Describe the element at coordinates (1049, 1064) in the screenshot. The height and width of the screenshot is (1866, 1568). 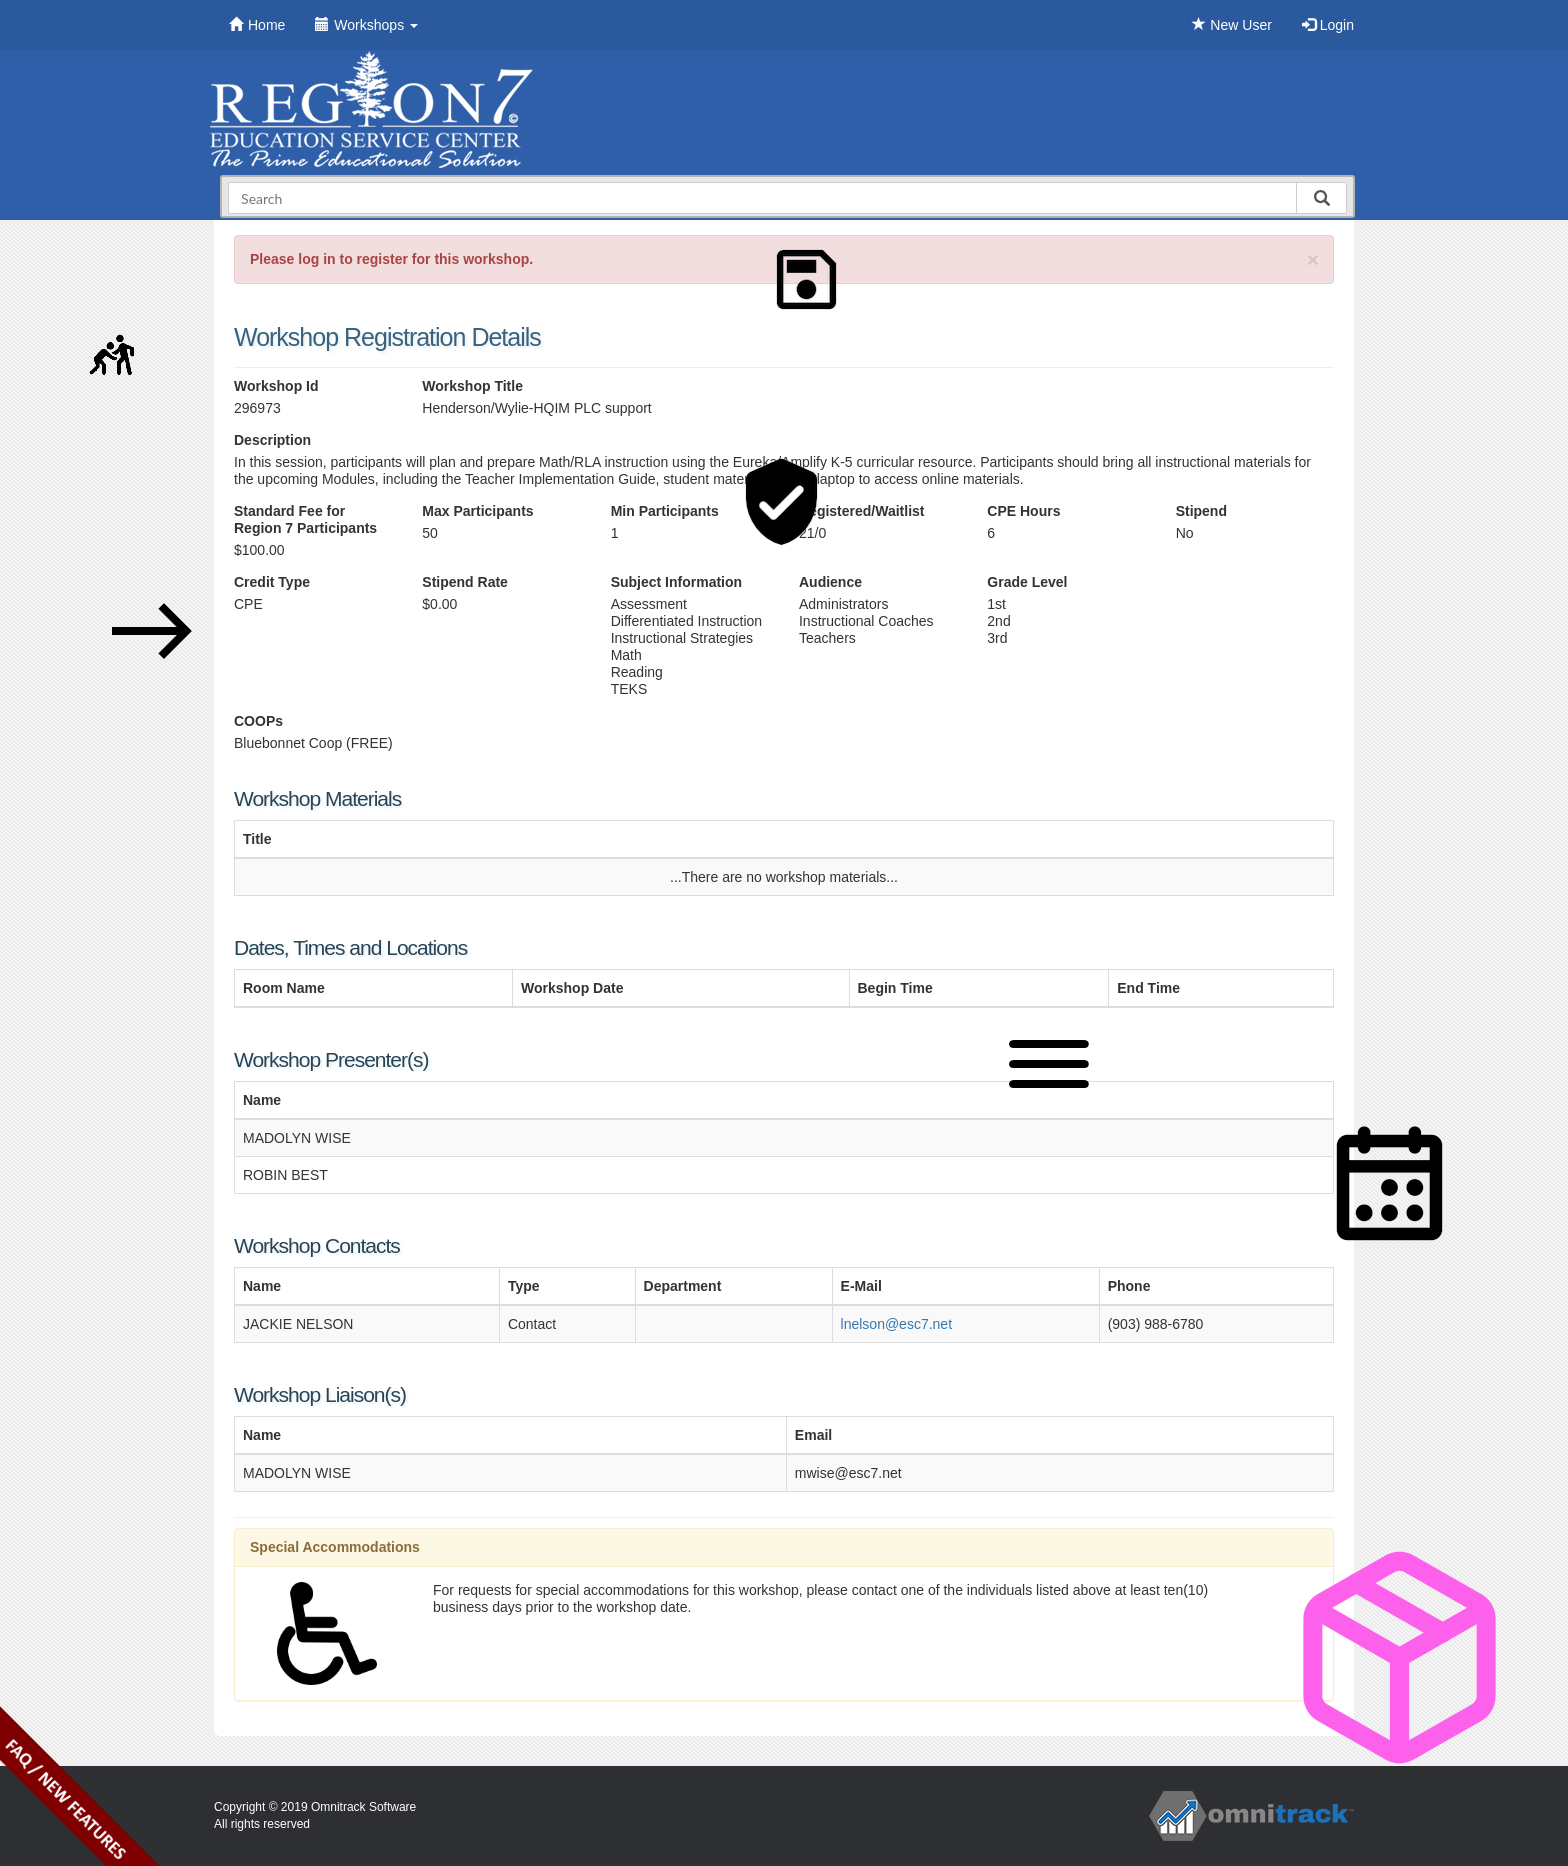
I see `open navigation menu` at that location.